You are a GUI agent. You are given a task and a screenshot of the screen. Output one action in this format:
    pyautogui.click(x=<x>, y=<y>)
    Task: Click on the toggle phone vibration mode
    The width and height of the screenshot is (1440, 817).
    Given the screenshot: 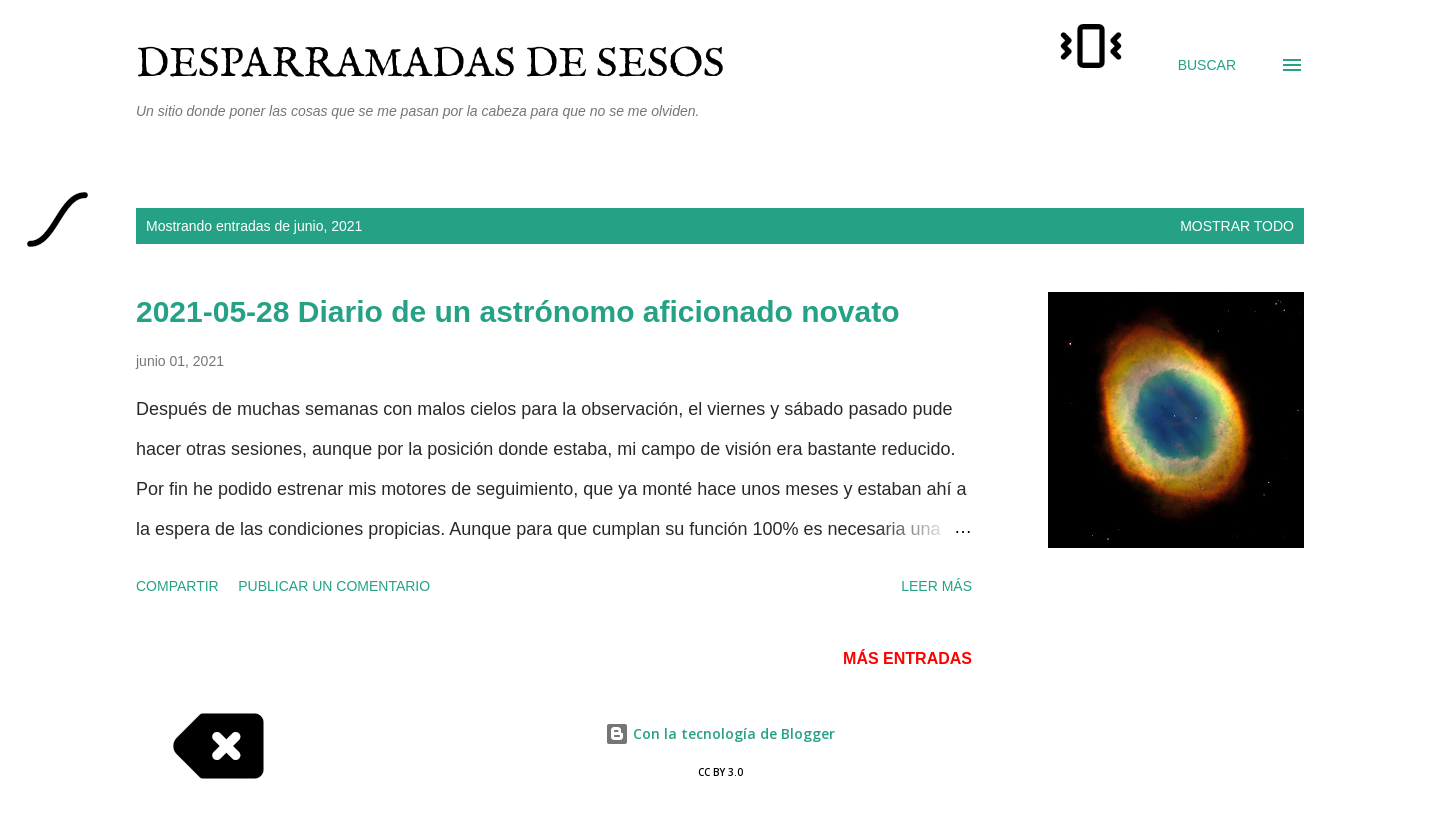 What is the action you would take?
    pyautogui.click(x=1091, y=46)
    